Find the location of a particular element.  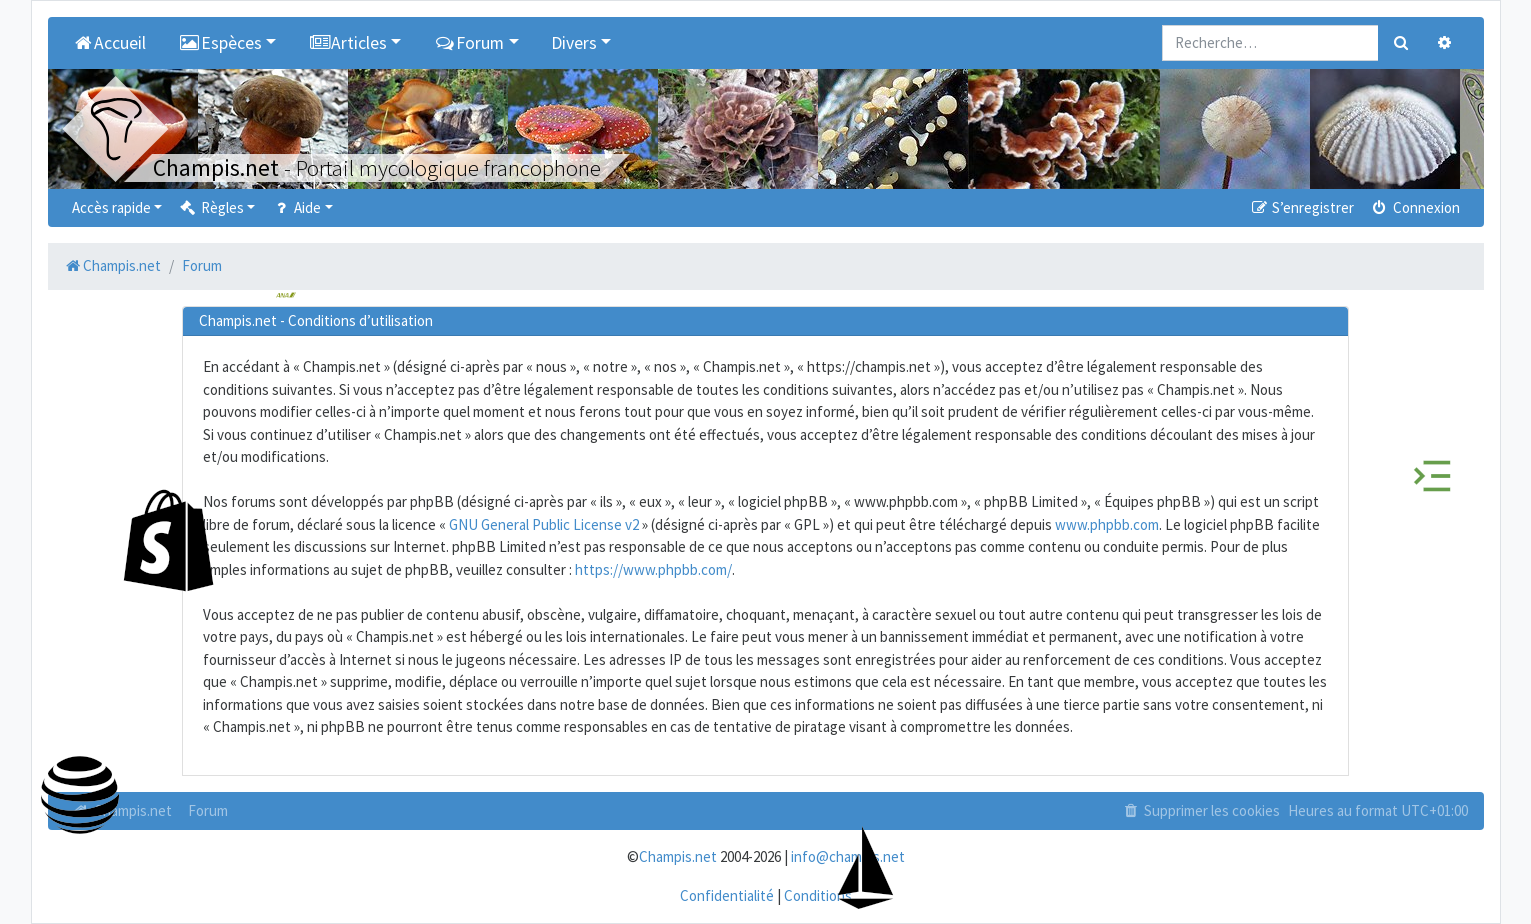

ANA (All Nippon Airways) airline logo is located at coordinates (286, 295).